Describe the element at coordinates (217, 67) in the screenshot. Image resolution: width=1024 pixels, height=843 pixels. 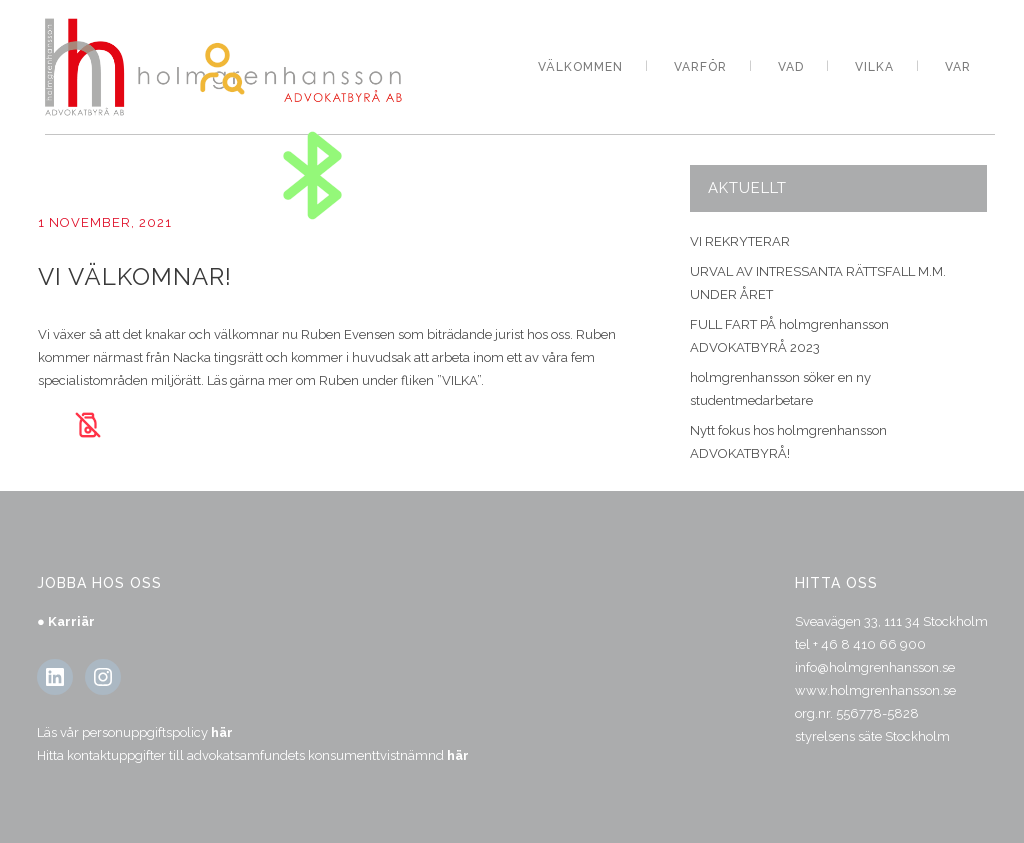
I see `search for a user or contact` at that location.